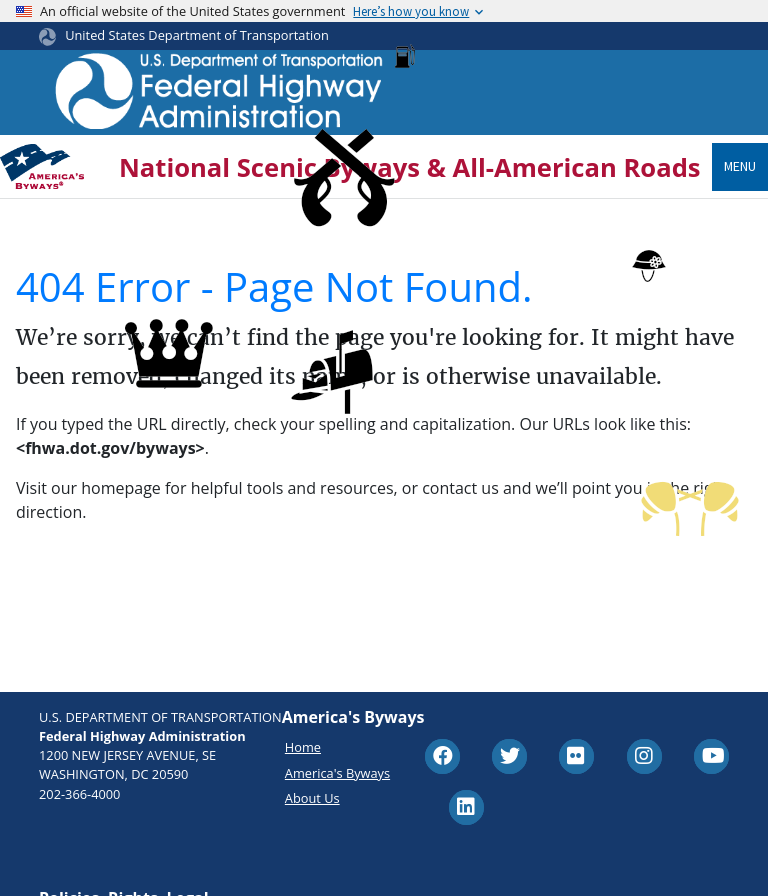  I want to click on indicates premium or VIP membership status, so click(169, 356).